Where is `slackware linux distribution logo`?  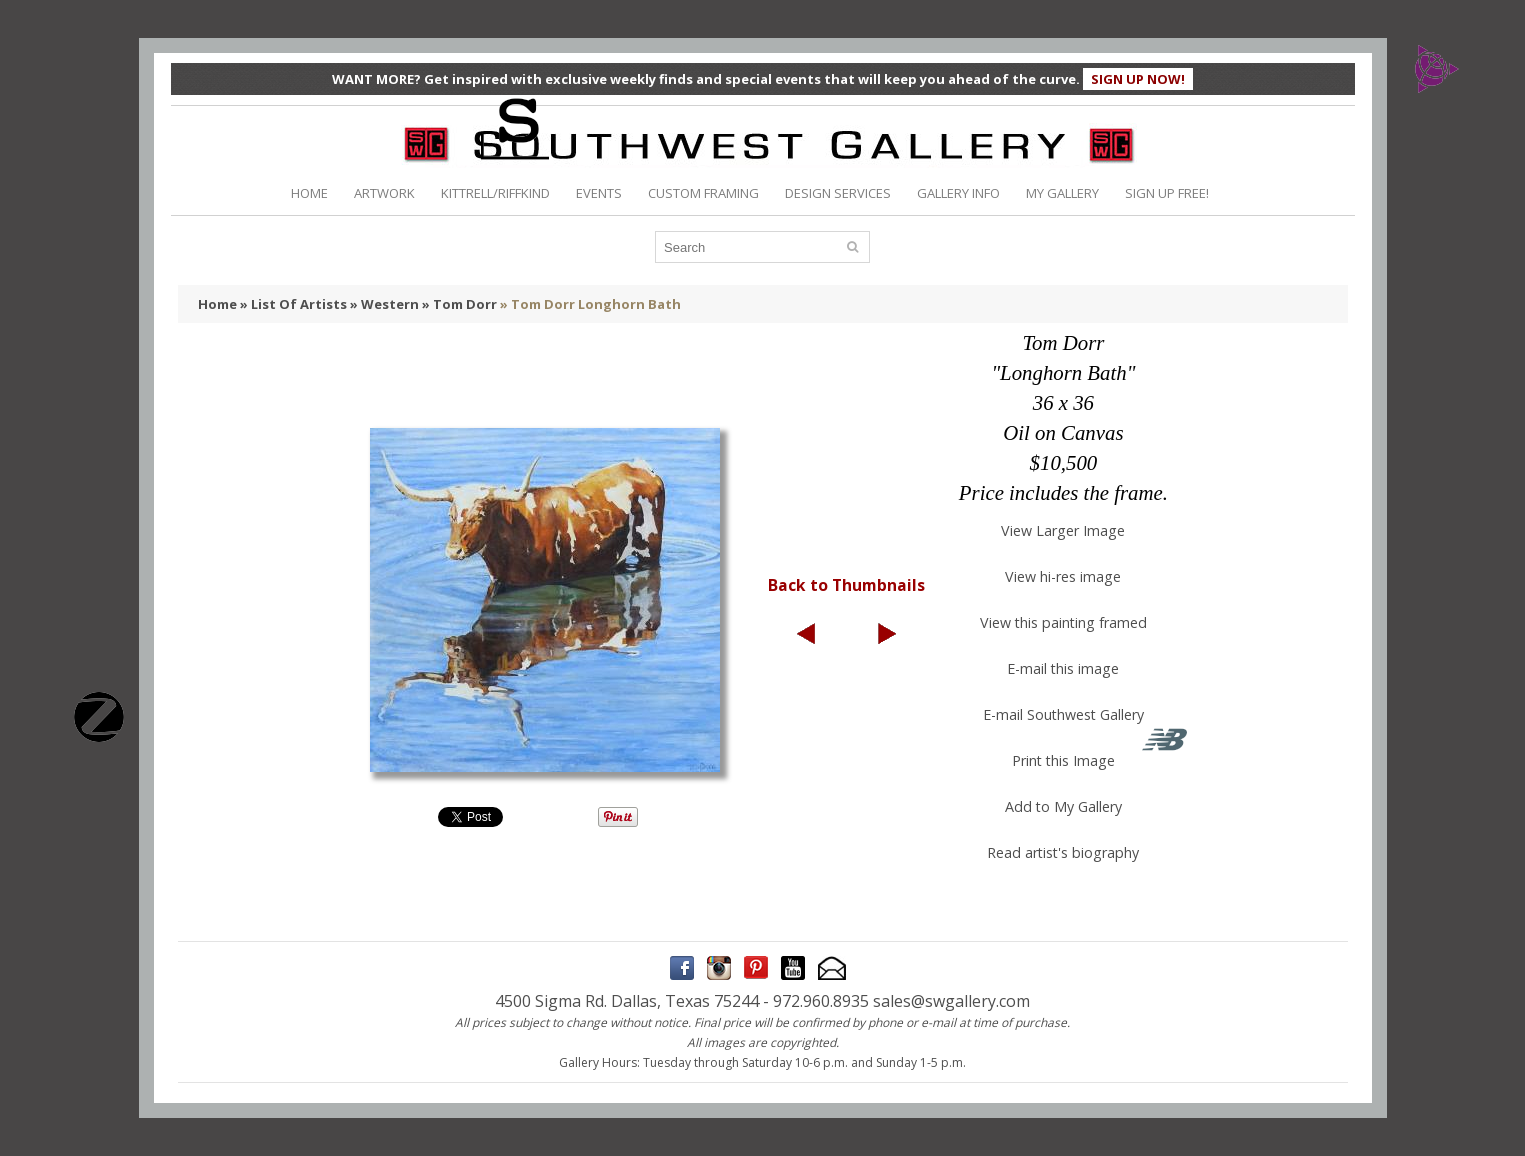 slackware linux distribution logo is located at coordinates (515, 129).